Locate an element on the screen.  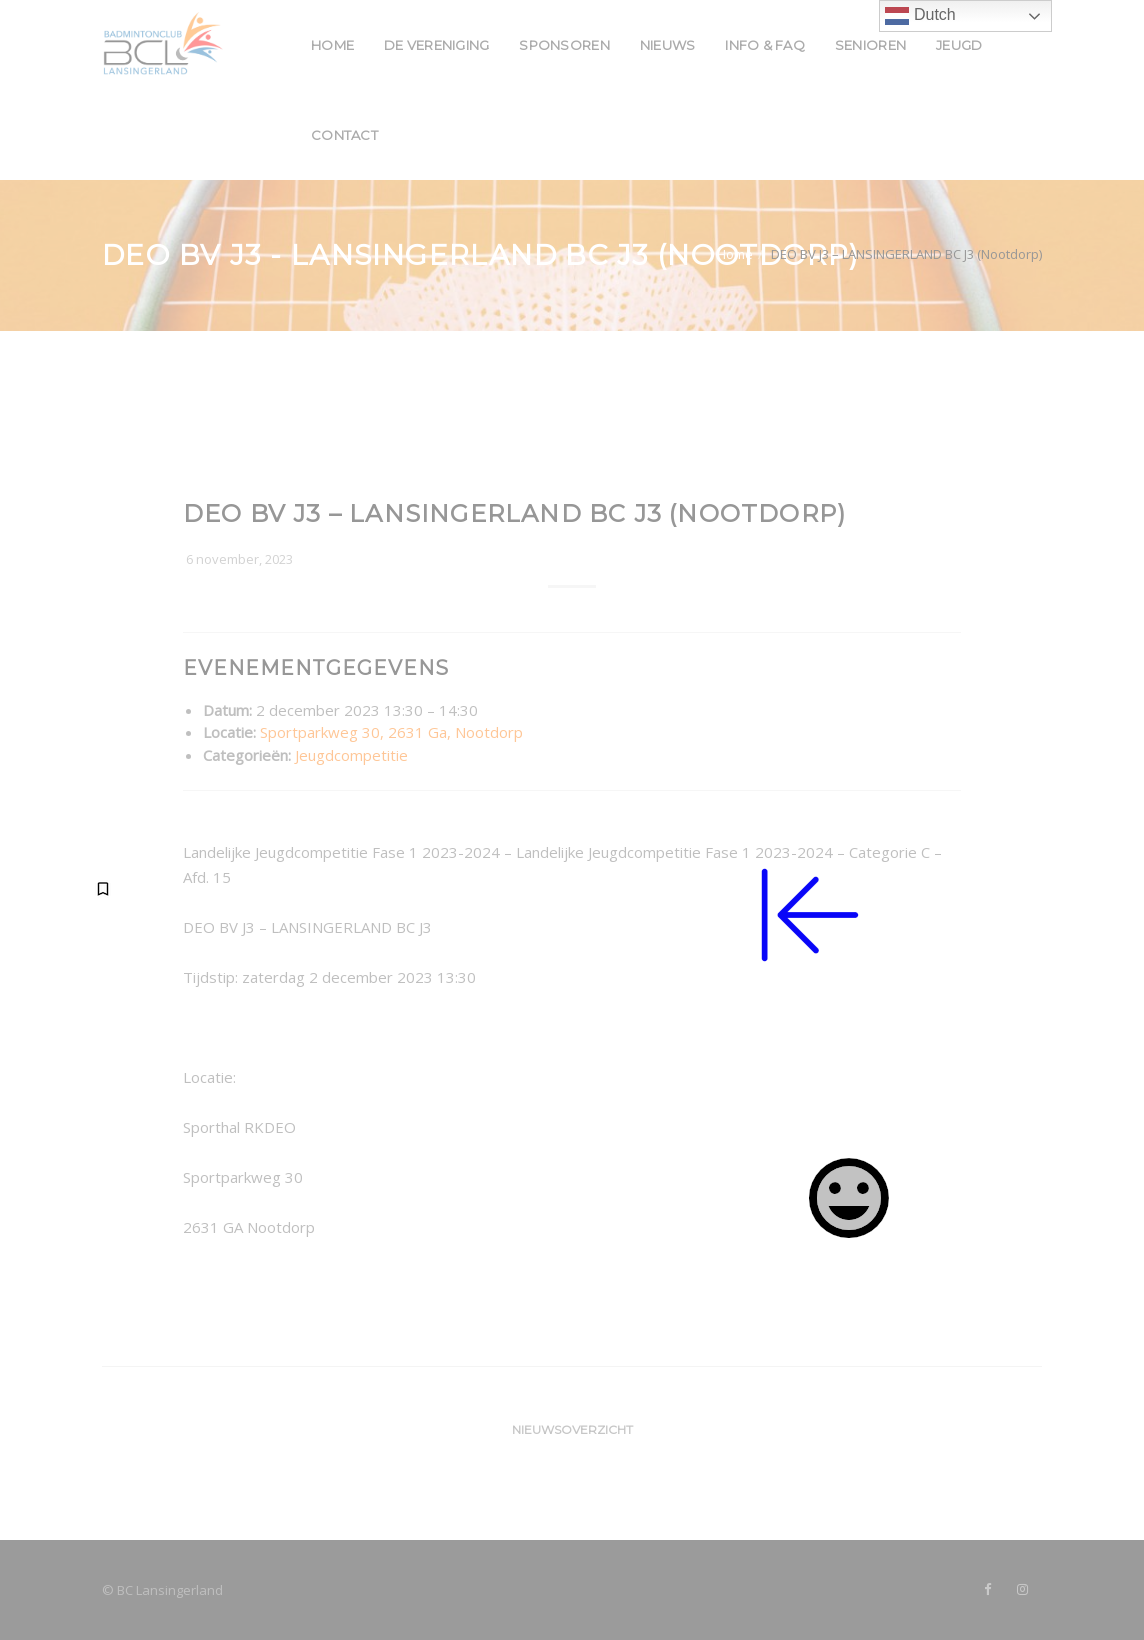
bookmark this item is located at coordinates (103, 889).